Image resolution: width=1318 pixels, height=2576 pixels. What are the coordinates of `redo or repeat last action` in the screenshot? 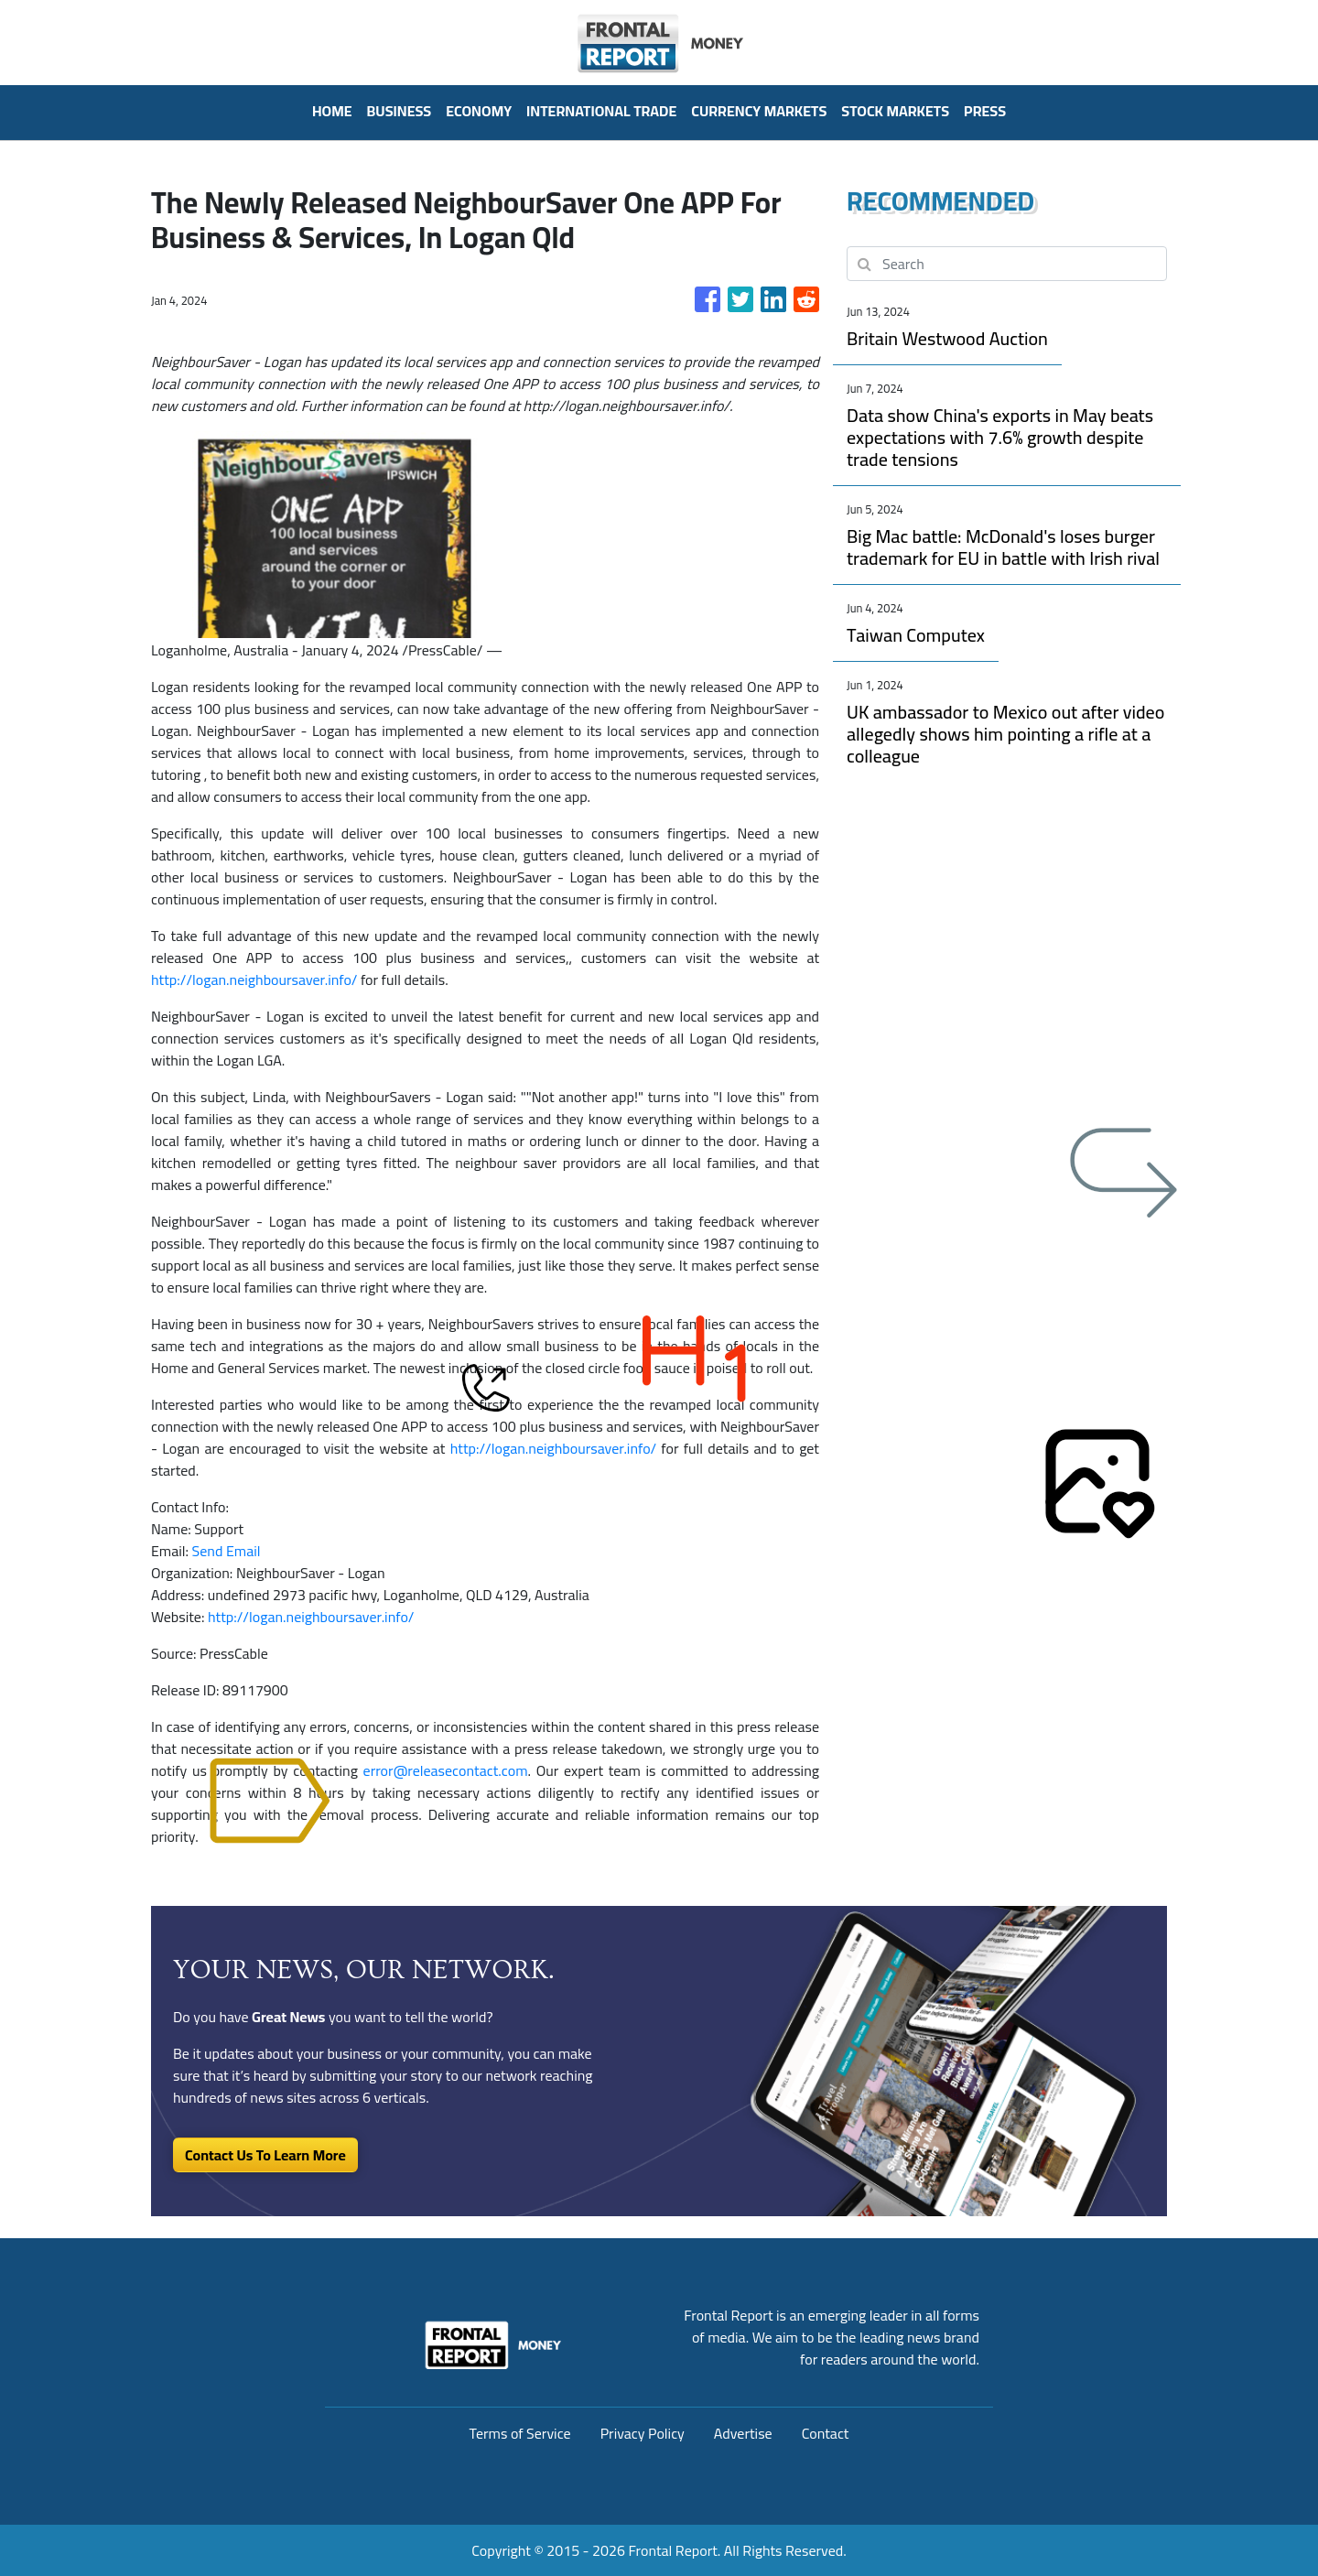 It's located at (1123, 1168).